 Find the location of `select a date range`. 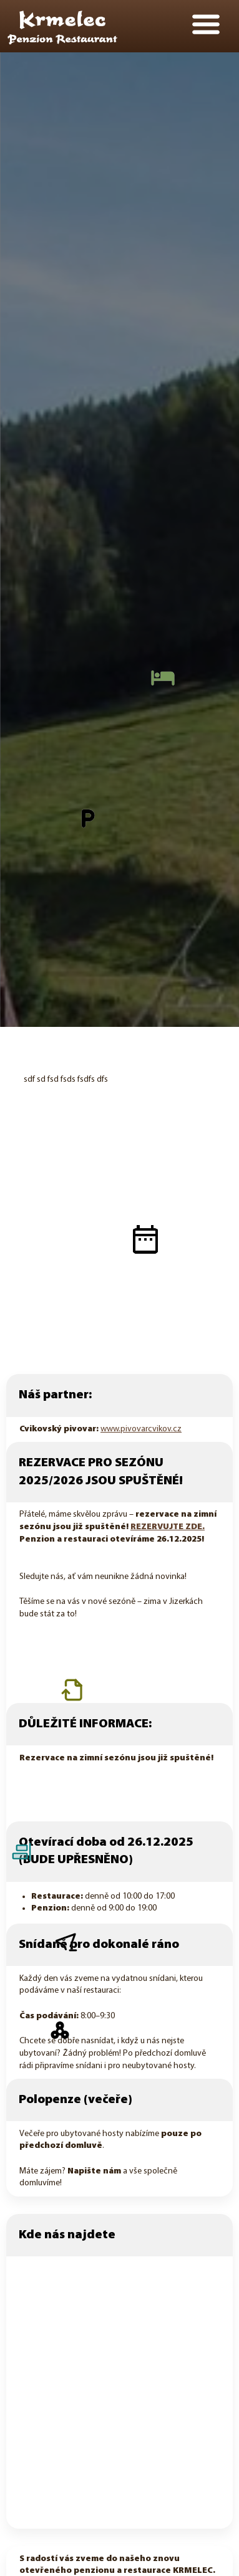

select a date range is located at coordinates (145, 1239).